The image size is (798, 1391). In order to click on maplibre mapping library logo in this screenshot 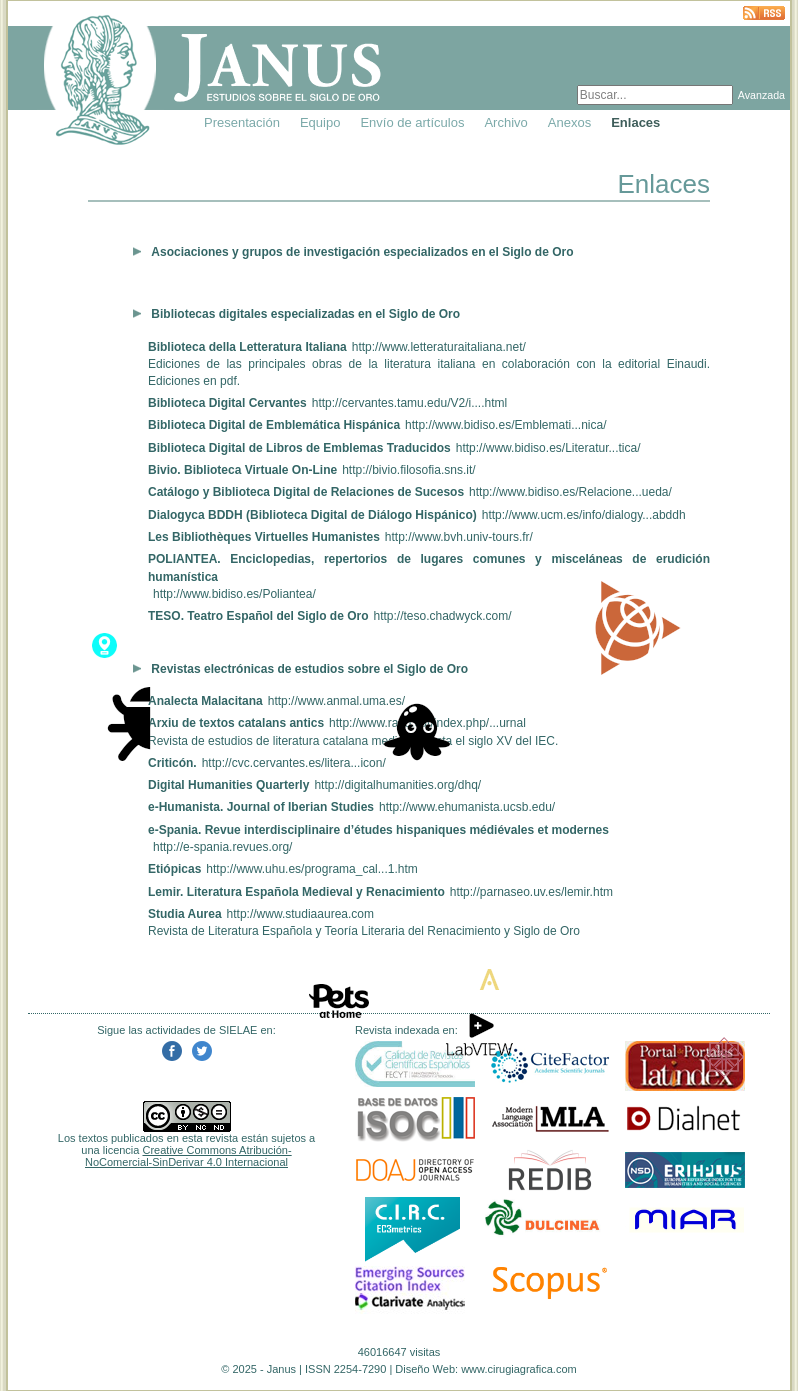, I will do `click(104, 645)`.